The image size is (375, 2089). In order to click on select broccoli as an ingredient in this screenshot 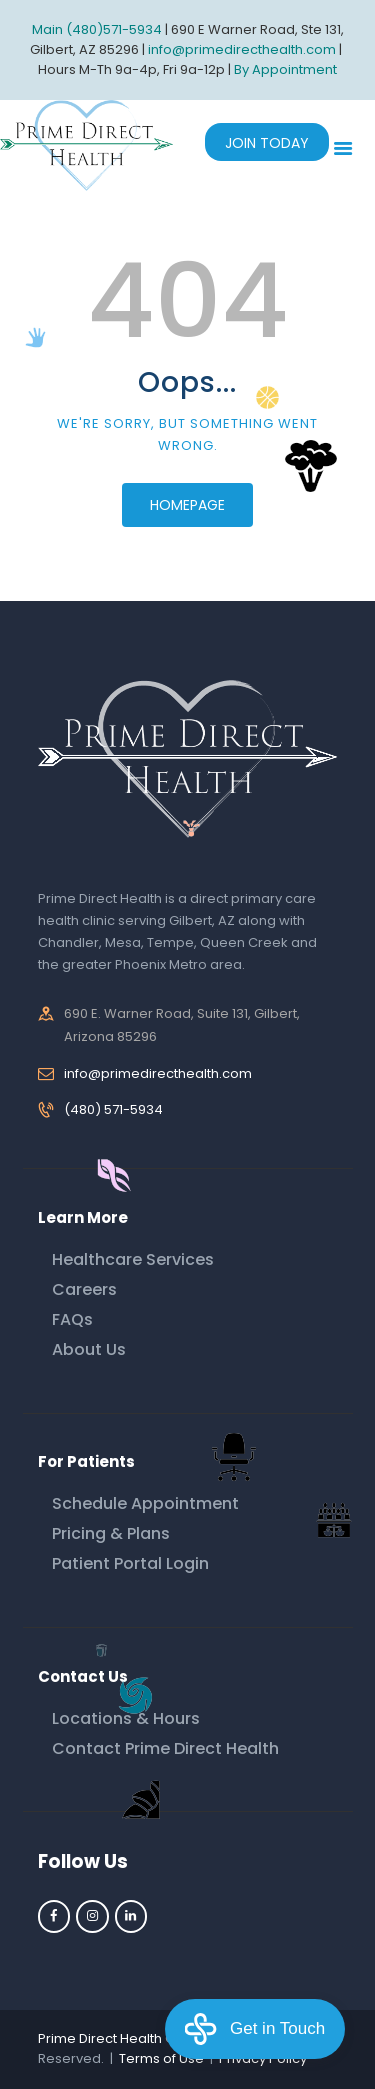, I will do `click(311, 466)`.